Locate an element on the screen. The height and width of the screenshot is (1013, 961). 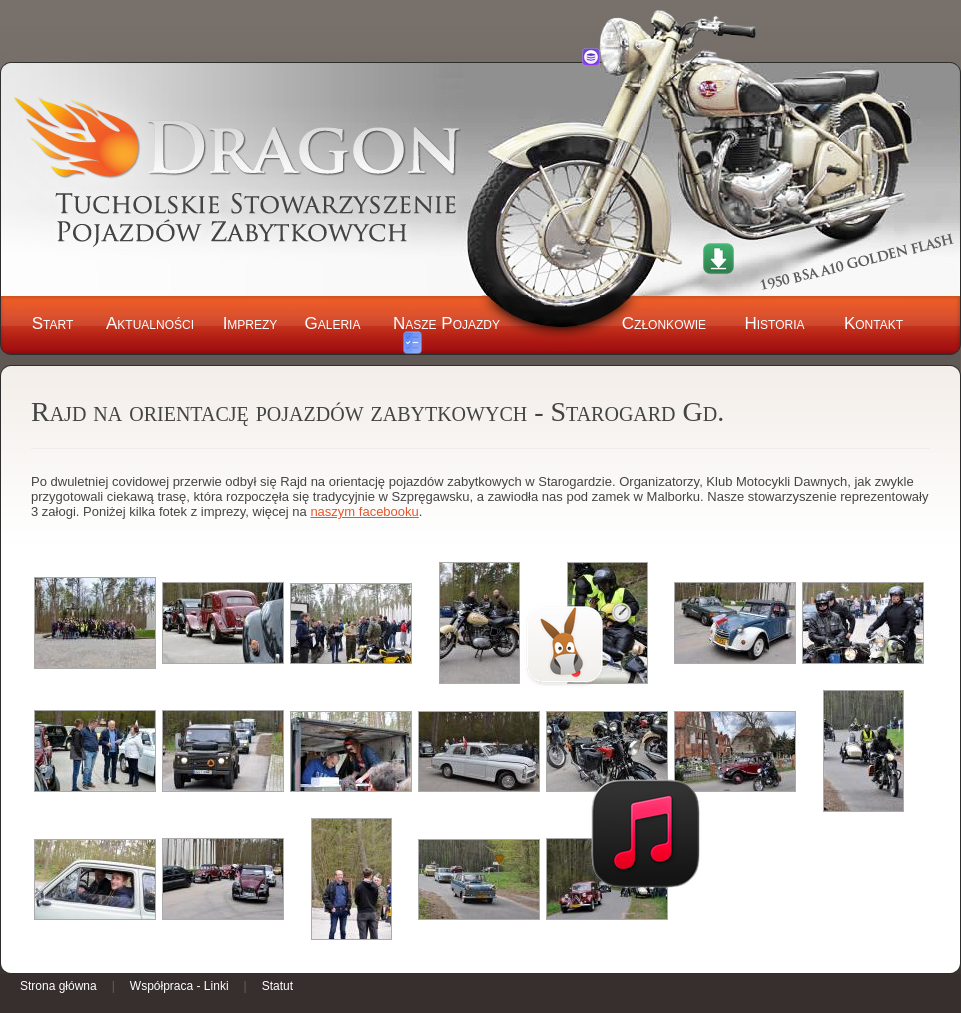
open stack app for organizing files or content is located at coordinates (591, 57).